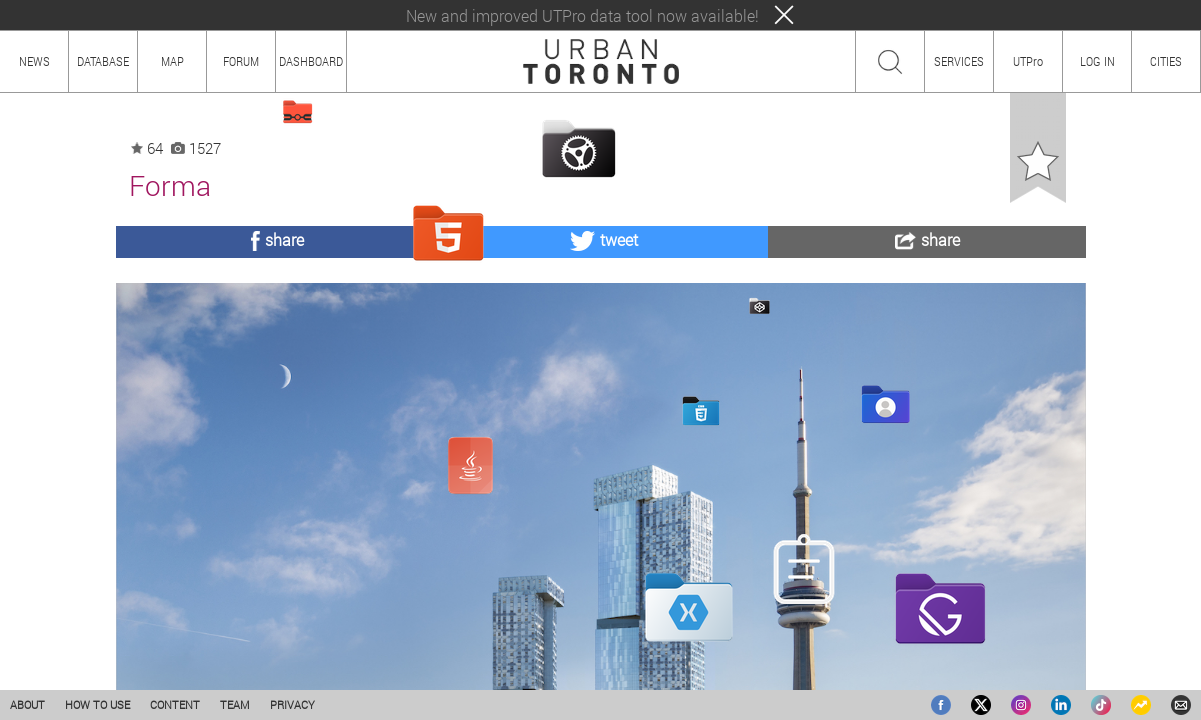 This screenshot has height=720, width=1201. Describe the element at coordinates (701, 412) in the screenshot. I see `open folder containing CSS stylesheets` at that location.